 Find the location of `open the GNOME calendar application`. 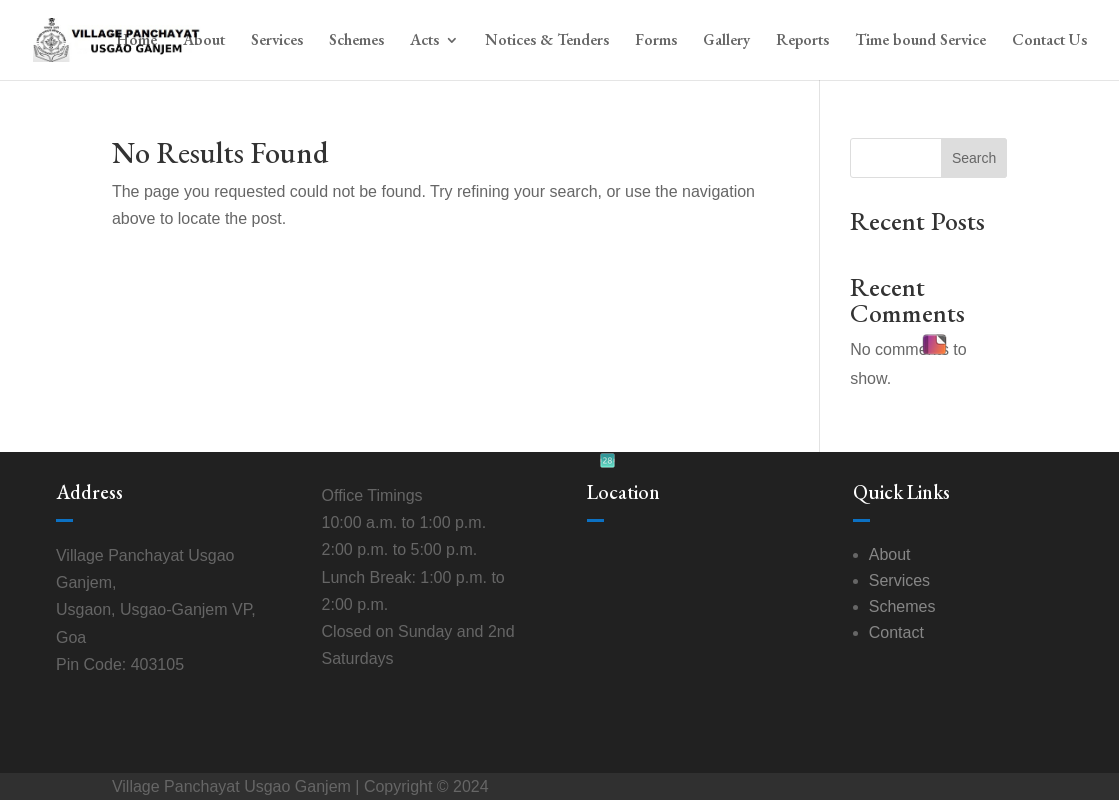

open the GNOME calendar application is located at coordinates (607, 460).